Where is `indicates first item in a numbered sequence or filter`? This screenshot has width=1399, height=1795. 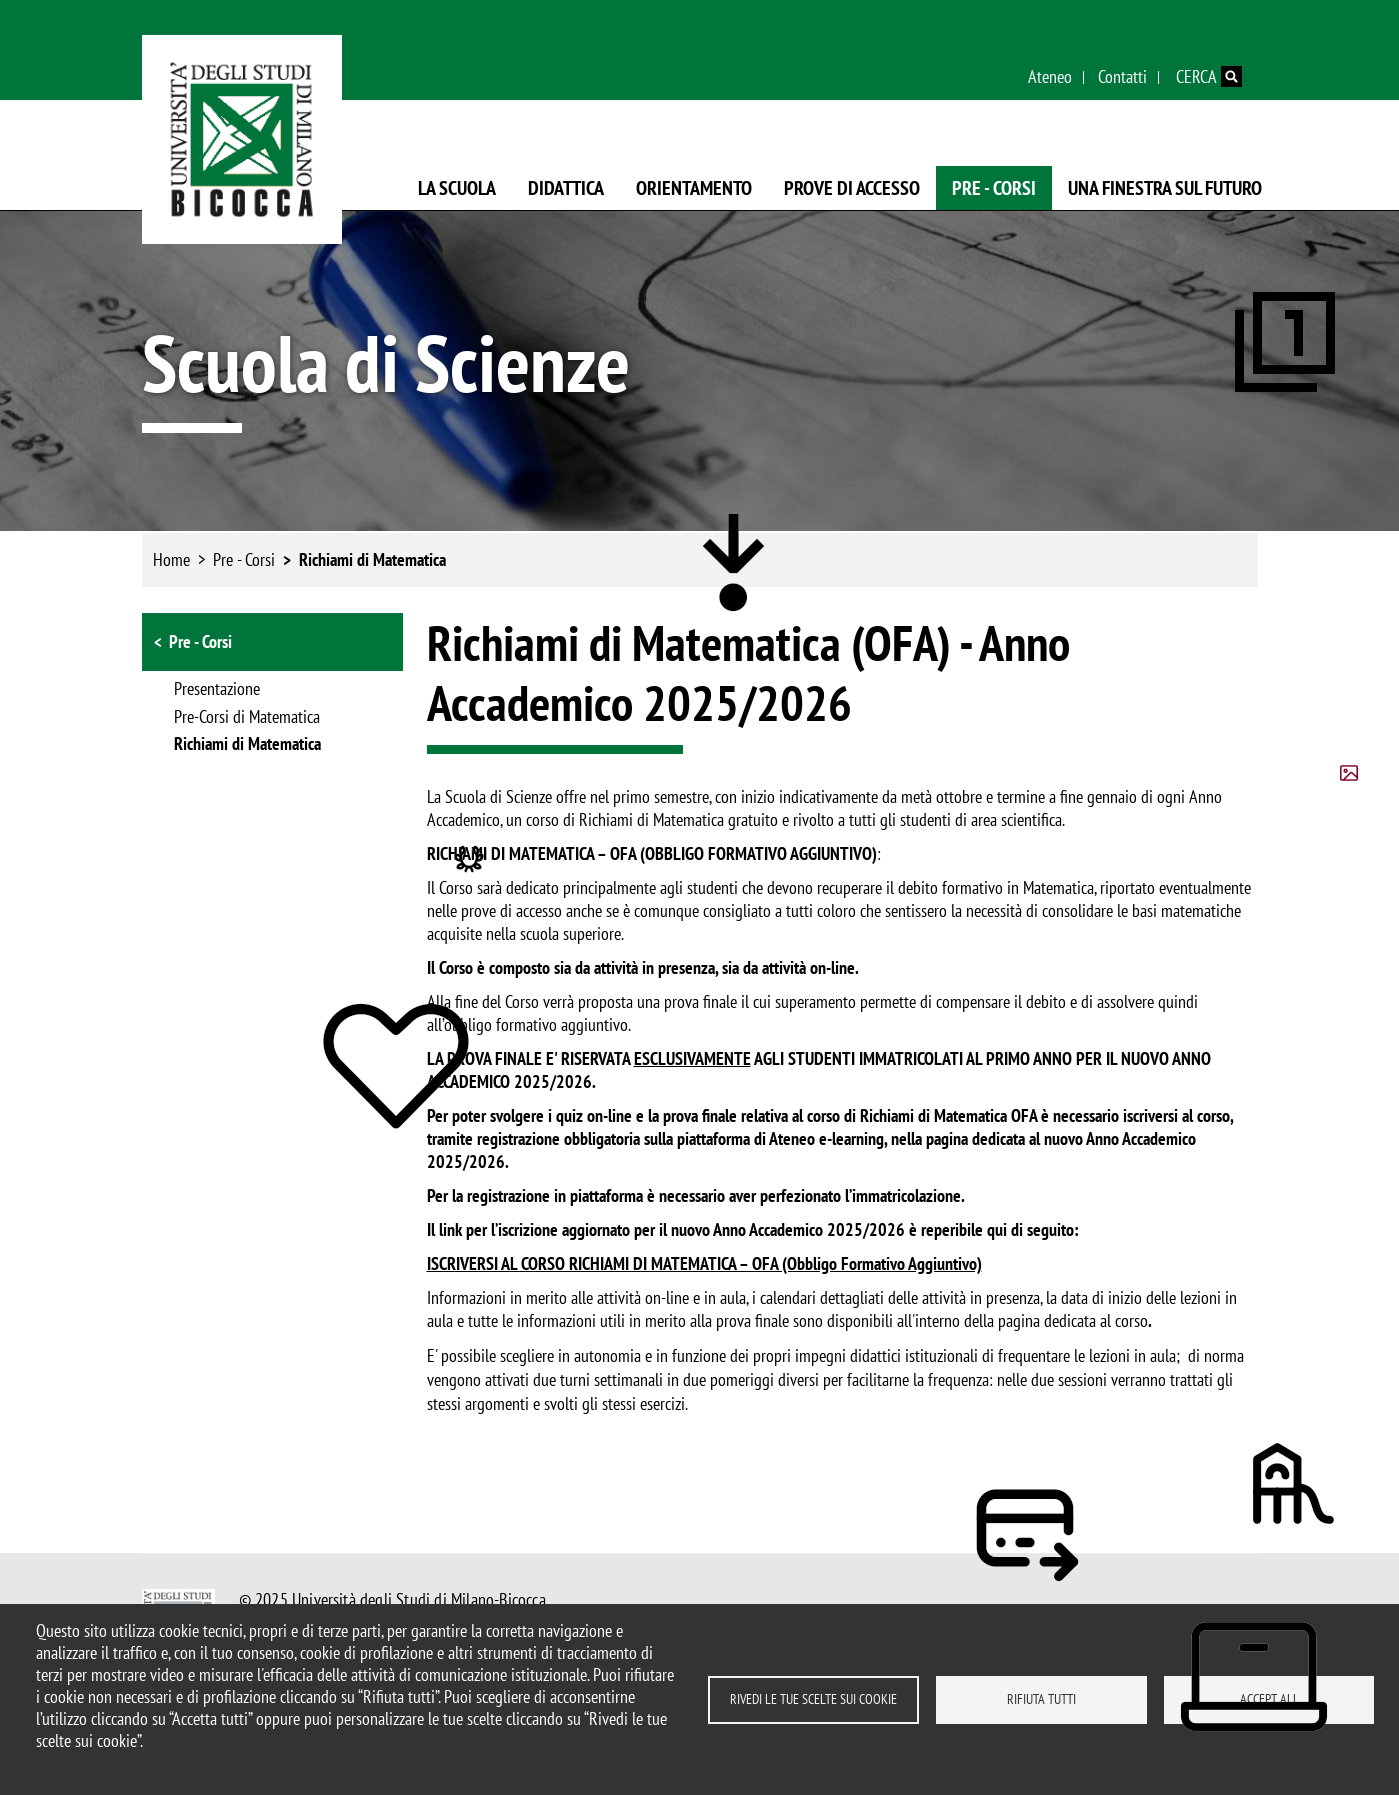 indicates first item in a numbered sequence or filter is located at coordinates (1285, 342).